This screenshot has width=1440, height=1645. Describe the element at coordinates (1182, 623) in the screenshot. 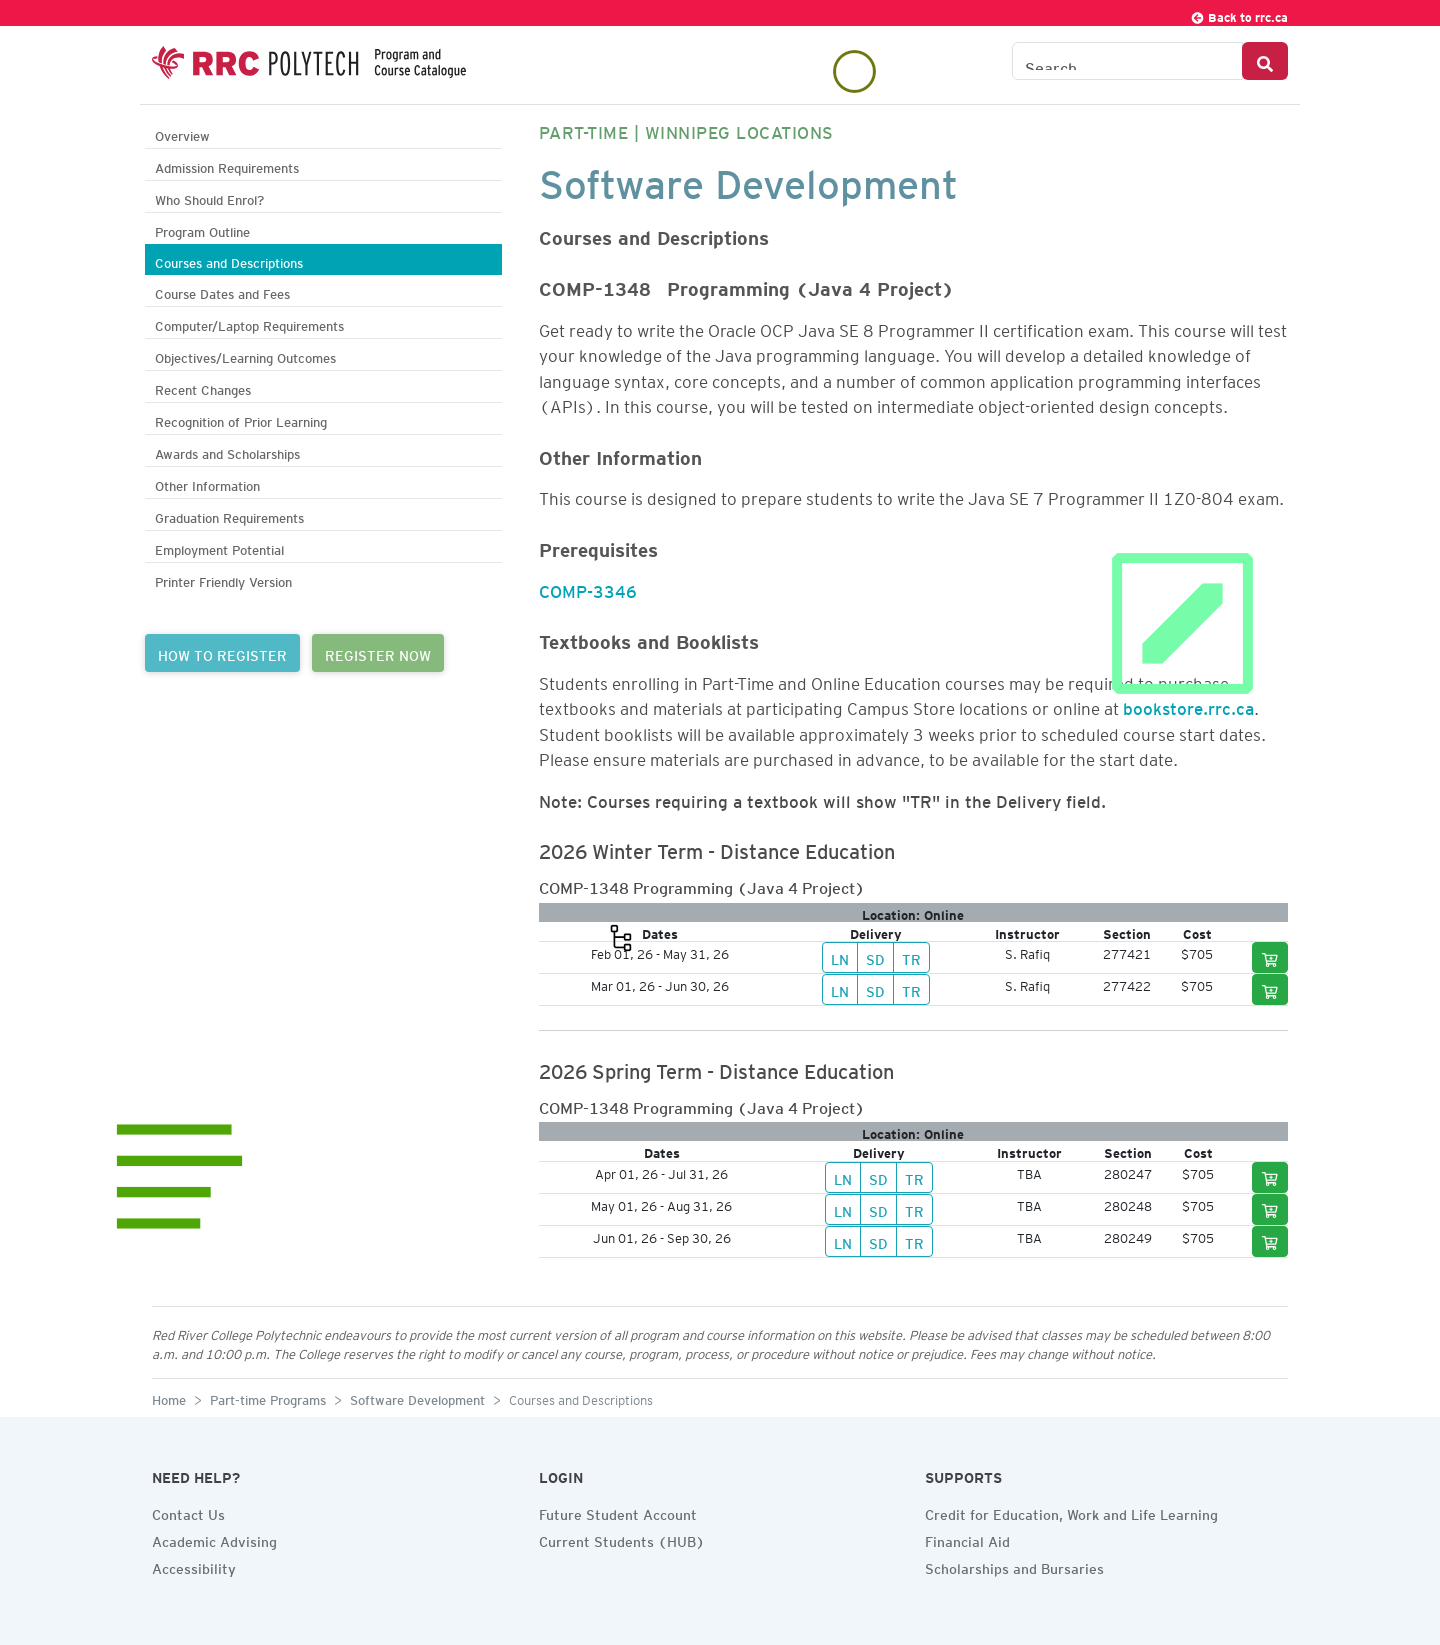

I see `indicates a file ignored in diff comparison` at that location.